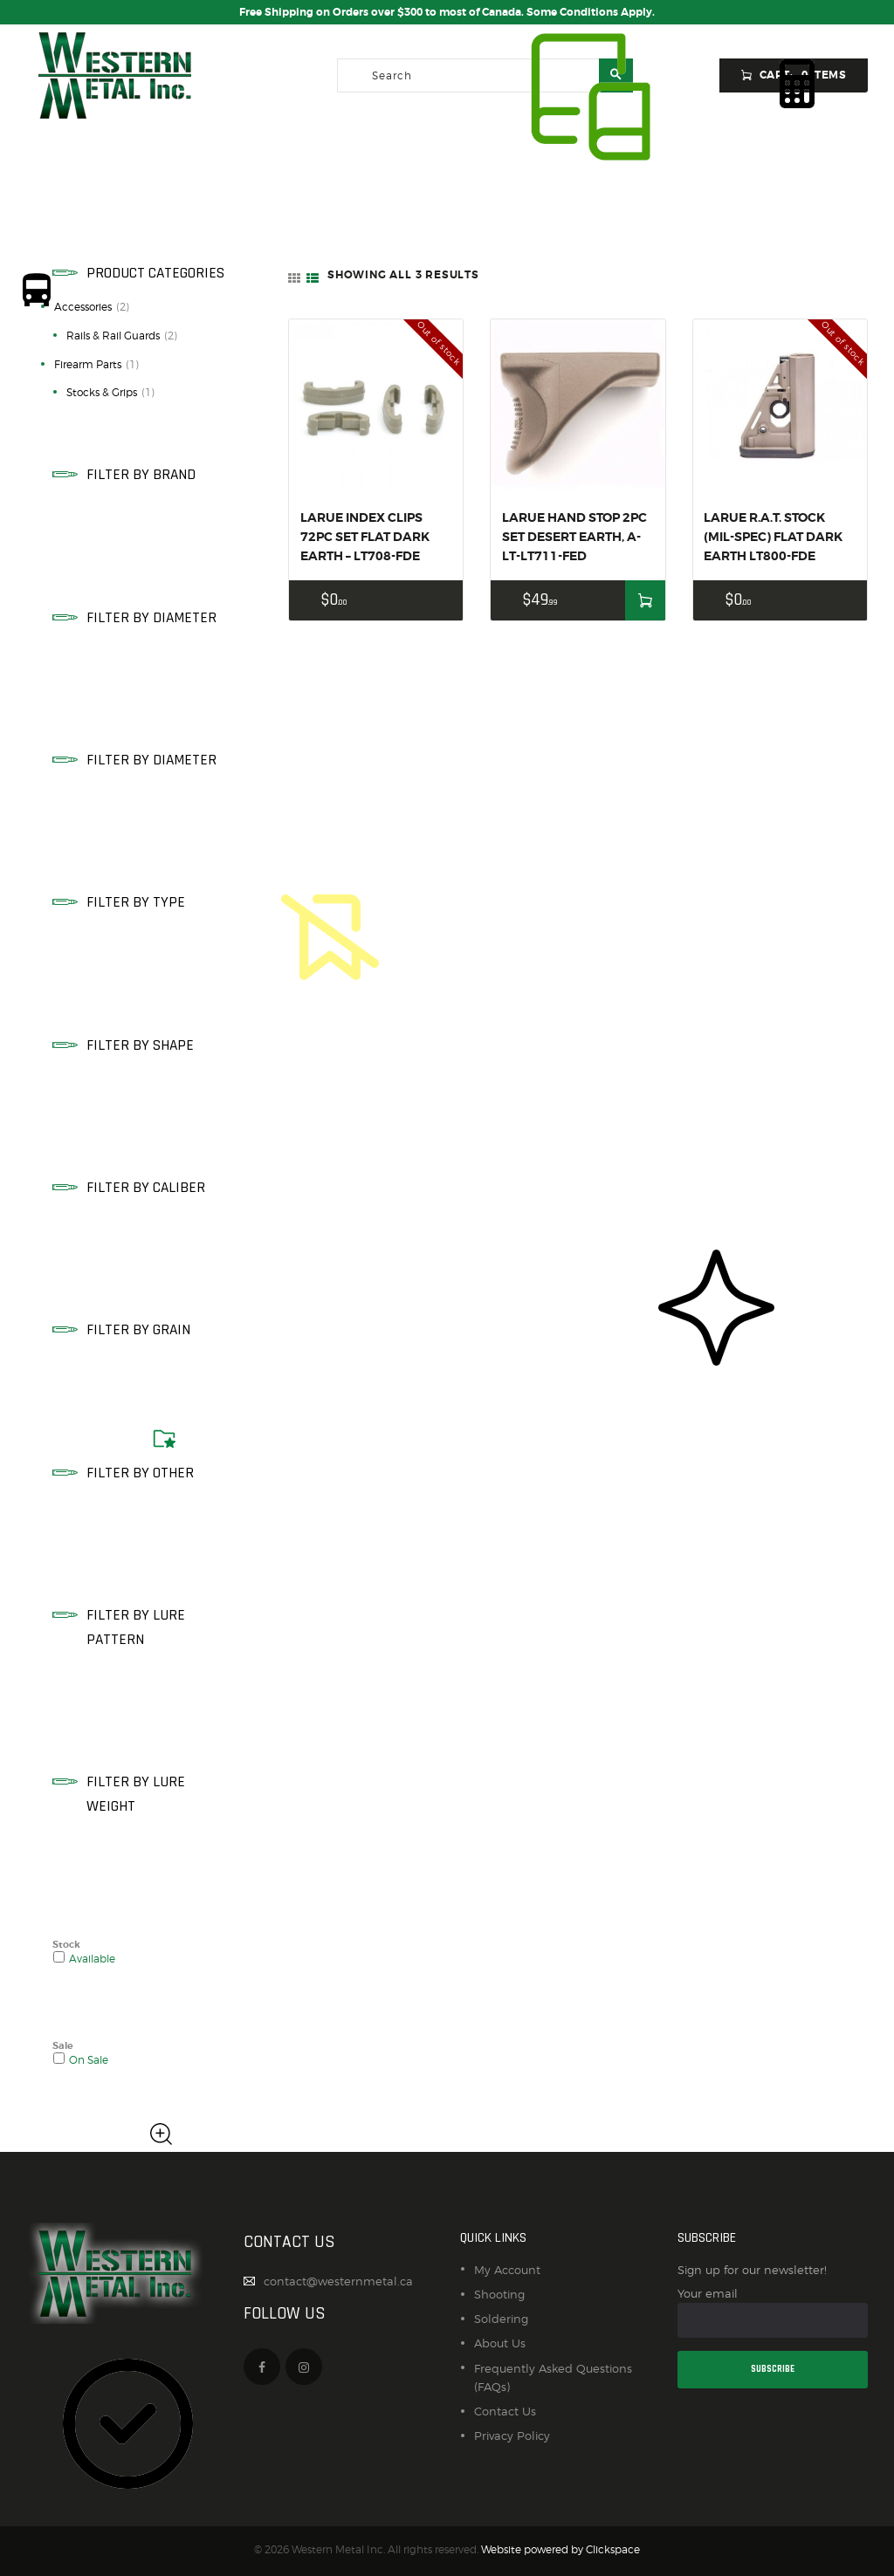 This screenshot has height=2576, width=894. Describe the element at coordinates (797, 84) in the screenshot. I see `open the calculator app` at that location.